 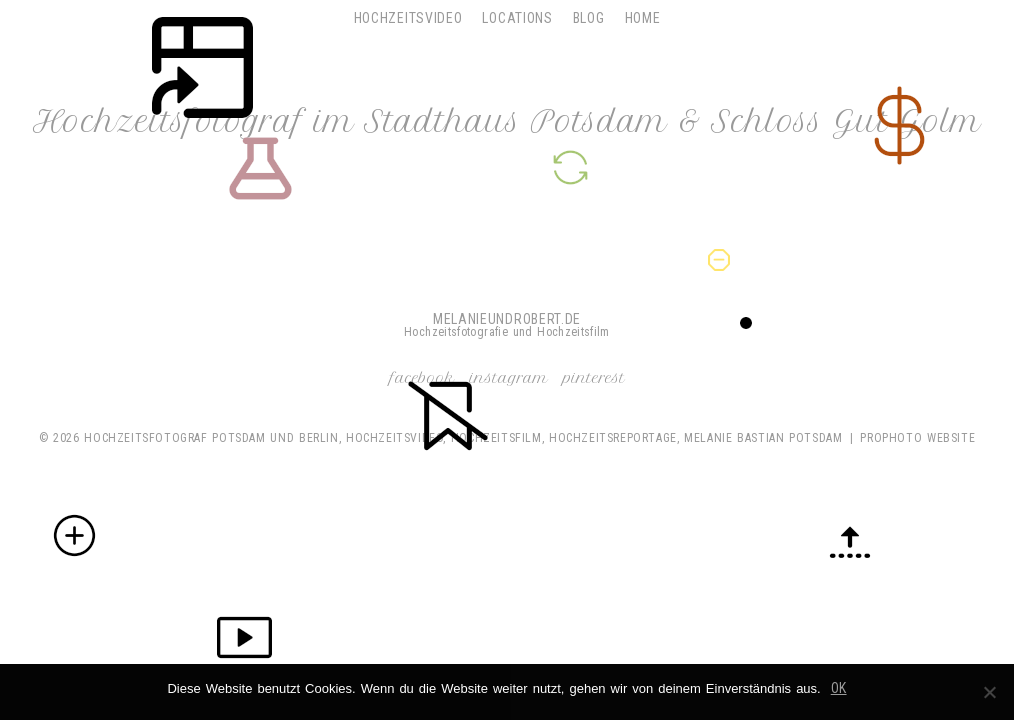 What do you see at coordinates (850, 545) in the screenshot?
I see `collapse content upward` at bounding box center [850, 545].